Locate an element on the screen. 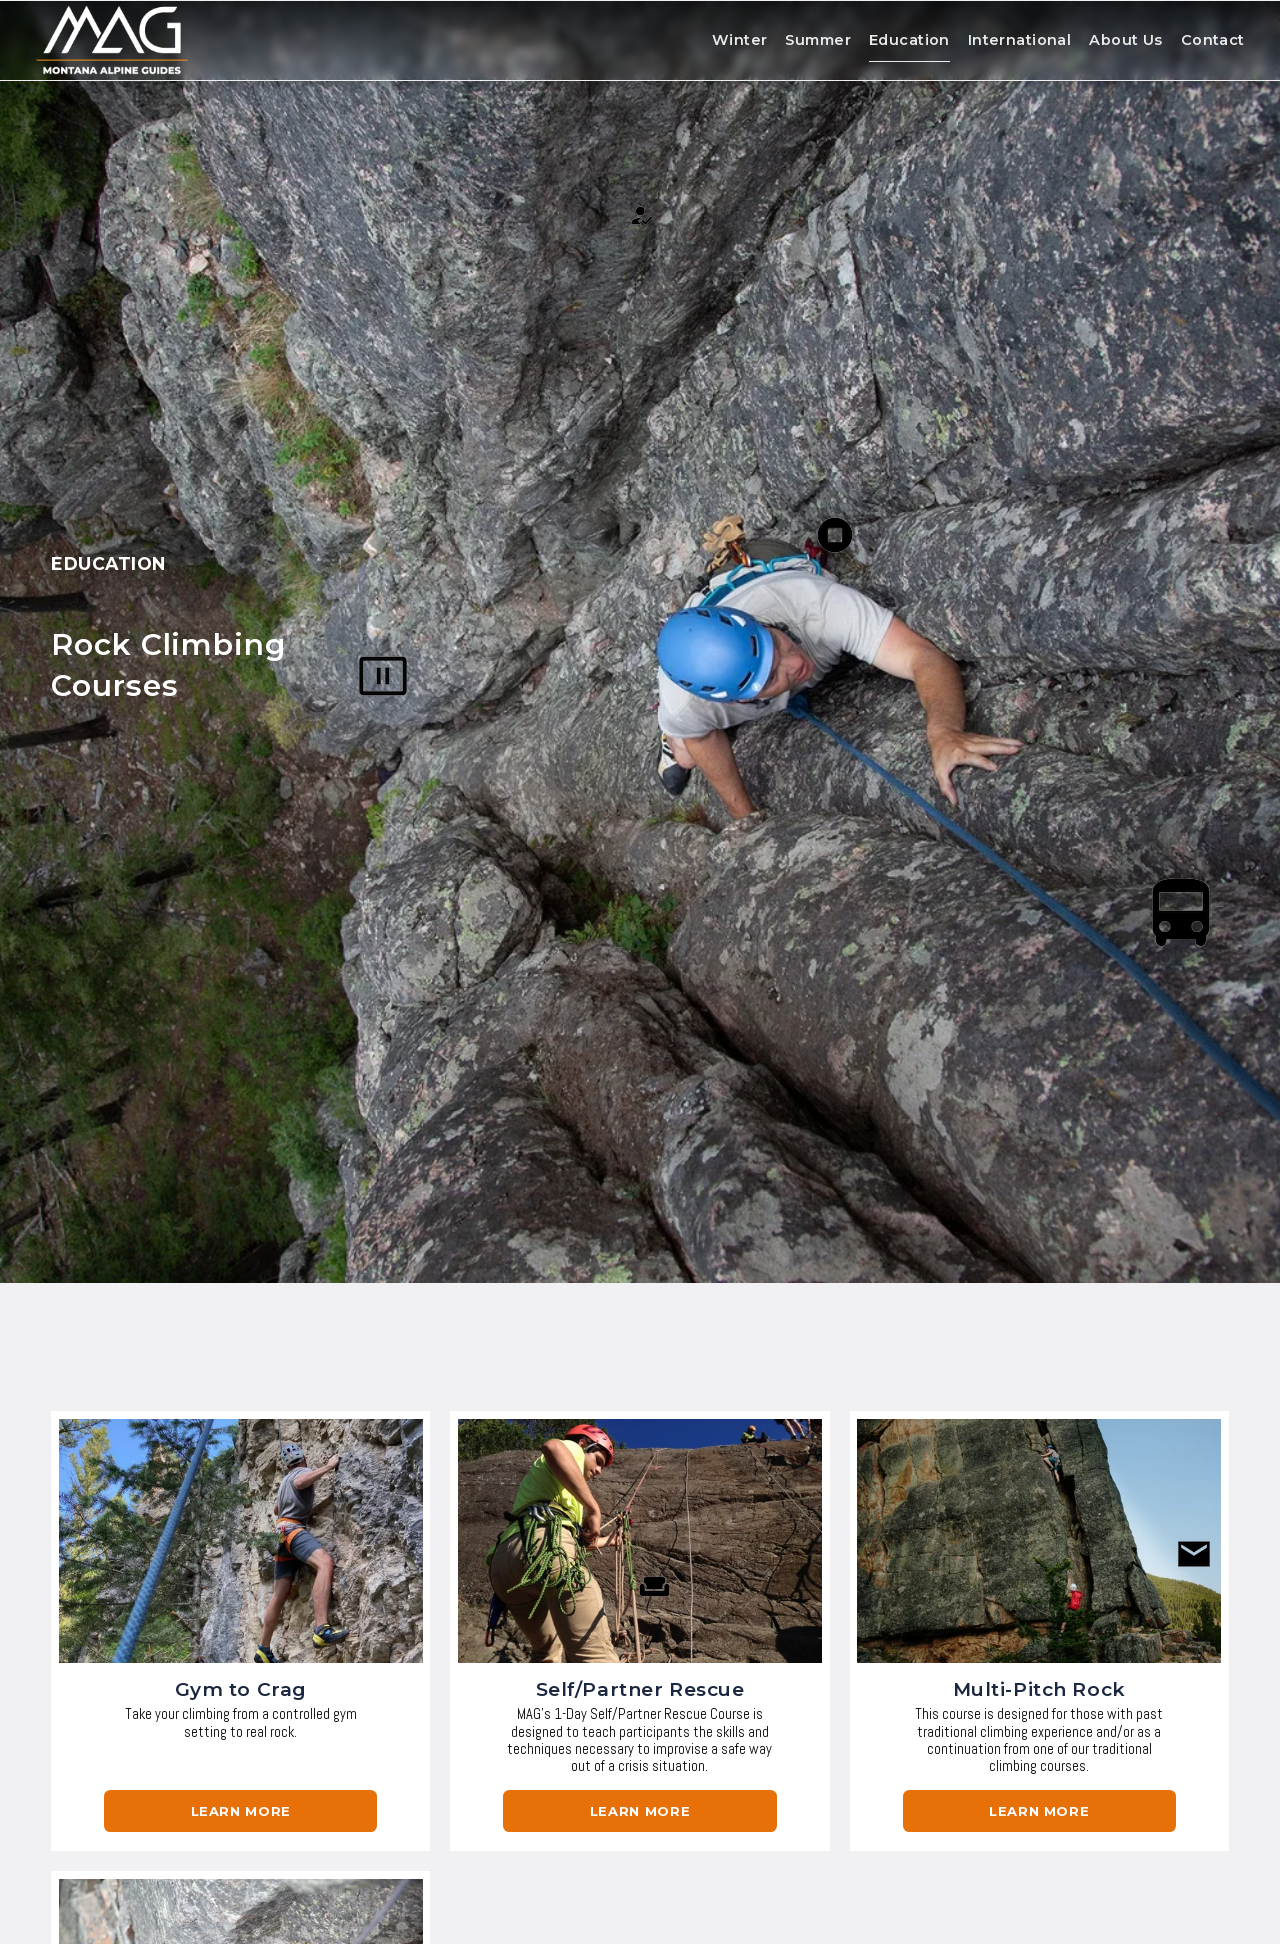 The height and width of the screenshot is (1944, 1280). pause an ongoing presentation is located at coordinates (383, 676).